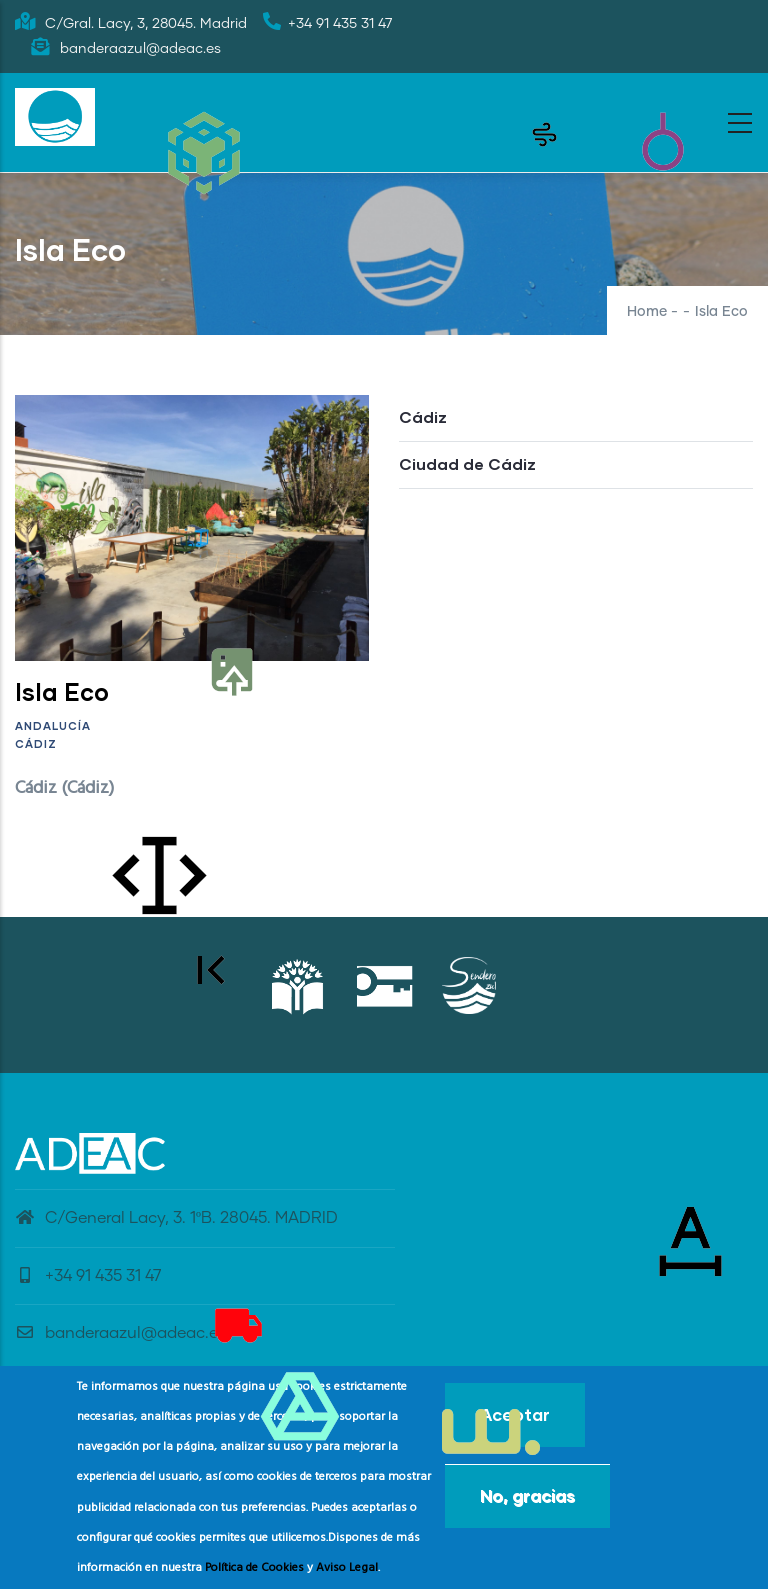 The image size is (768, 1589). Describe the element at coordinates (300, 1407) in the screenshot. I see `open Google Drive` at that location.